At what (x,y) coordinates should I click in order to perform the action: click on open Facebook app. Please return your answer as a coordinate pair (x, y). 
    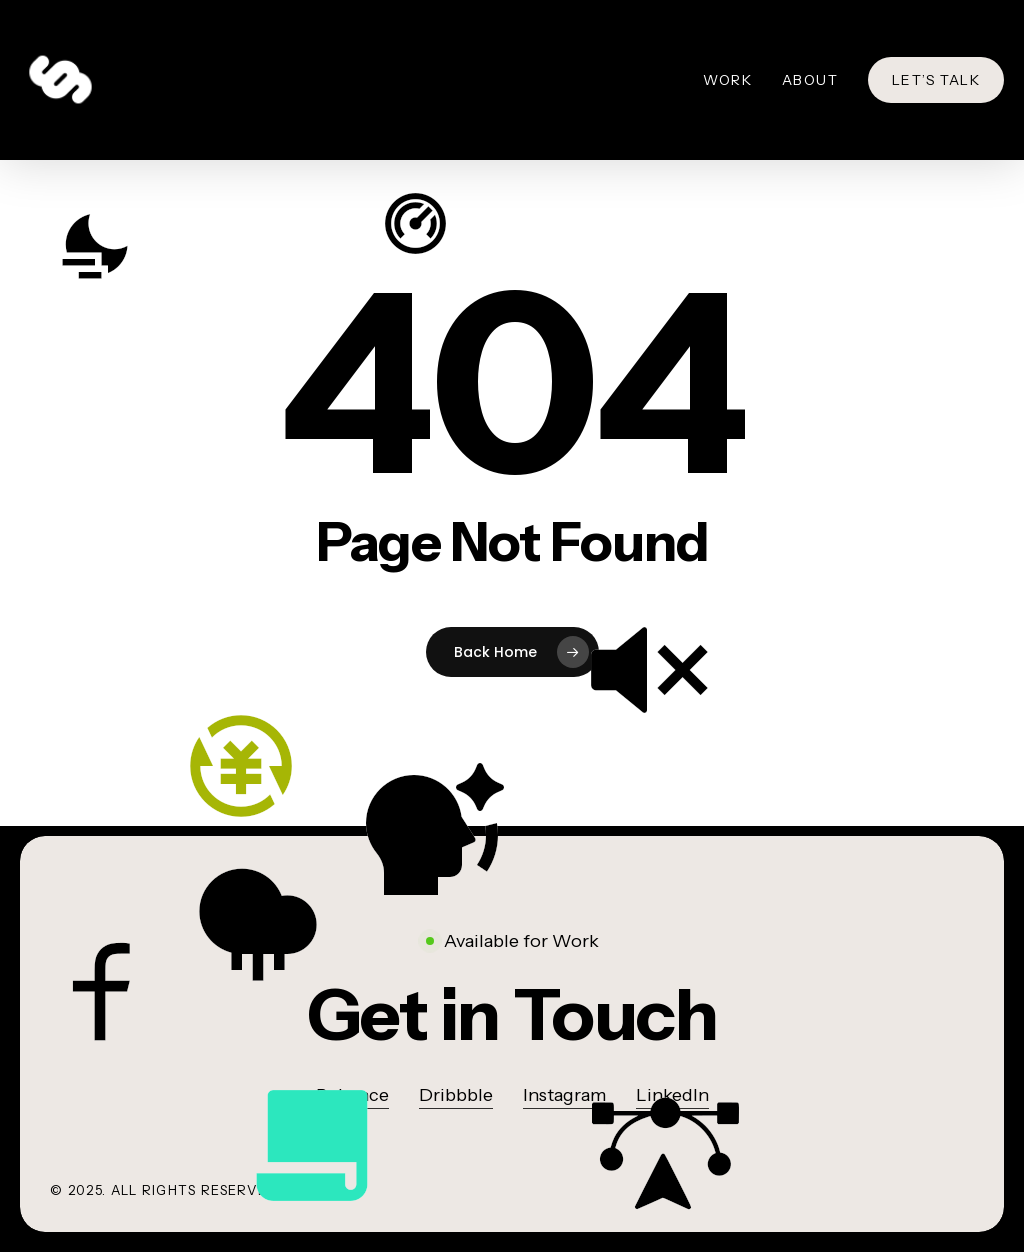
    Looking at the image, I should click on (100, 997).